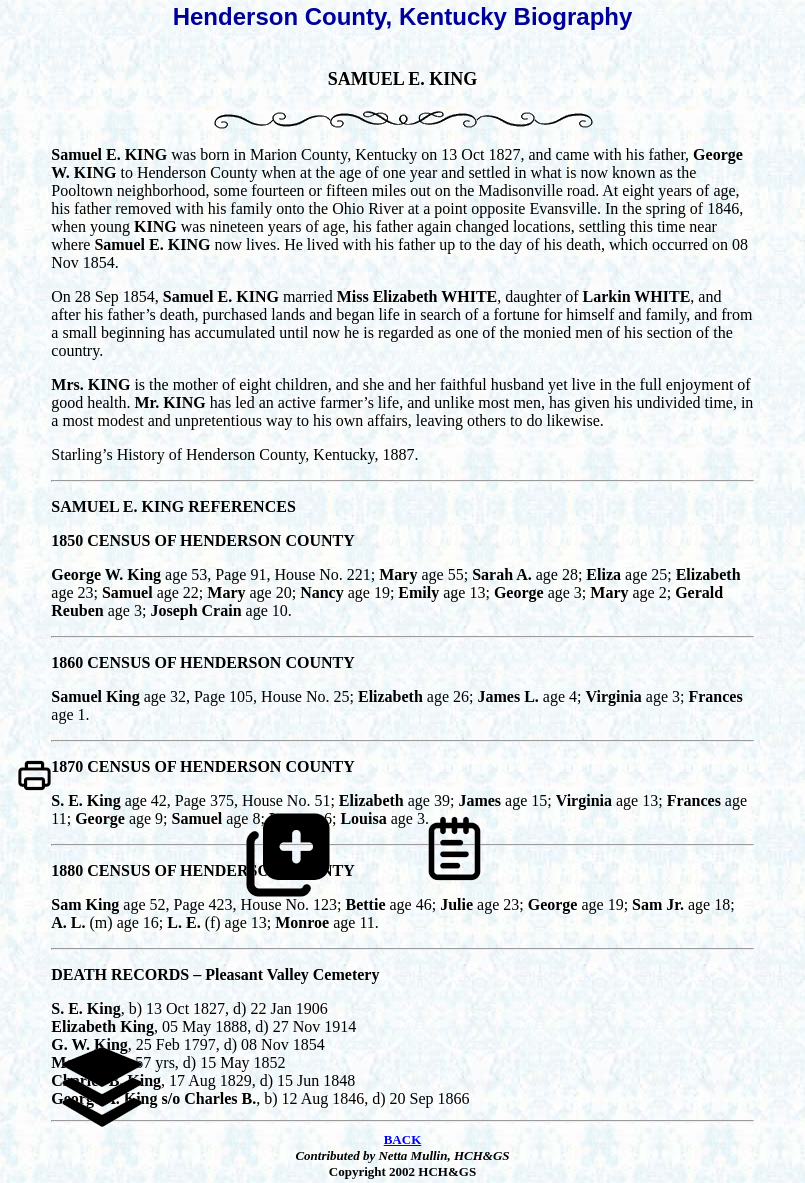 The height and width of the screenshot is (1183, 805). Describe the element at coordinates (454, 848) in the screenshot. I see `view or edit notes` at that location.